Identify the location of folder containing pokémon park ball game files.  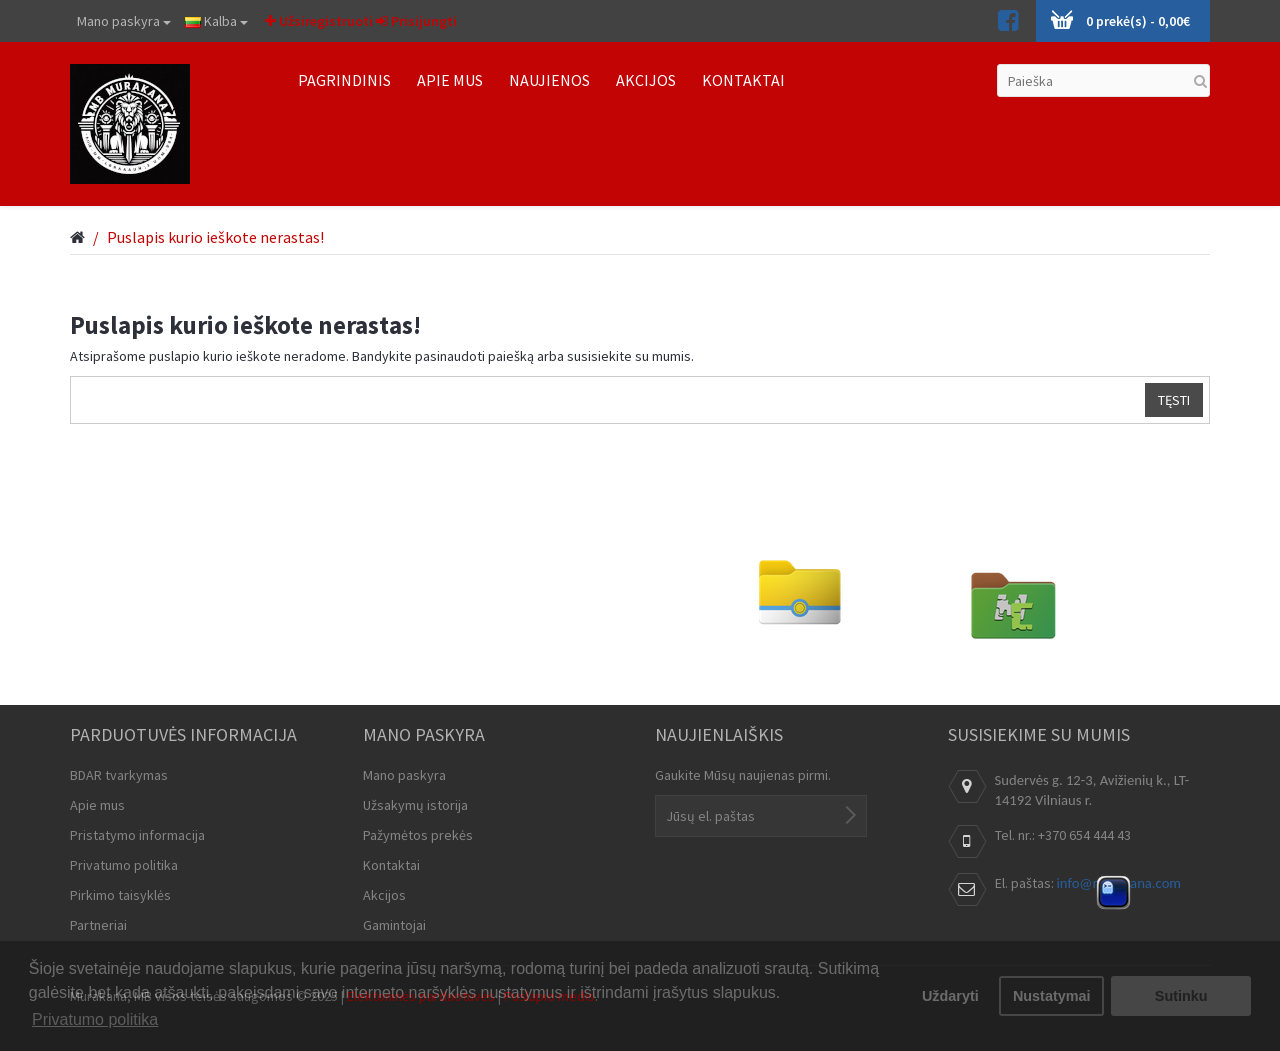
(799, 594).